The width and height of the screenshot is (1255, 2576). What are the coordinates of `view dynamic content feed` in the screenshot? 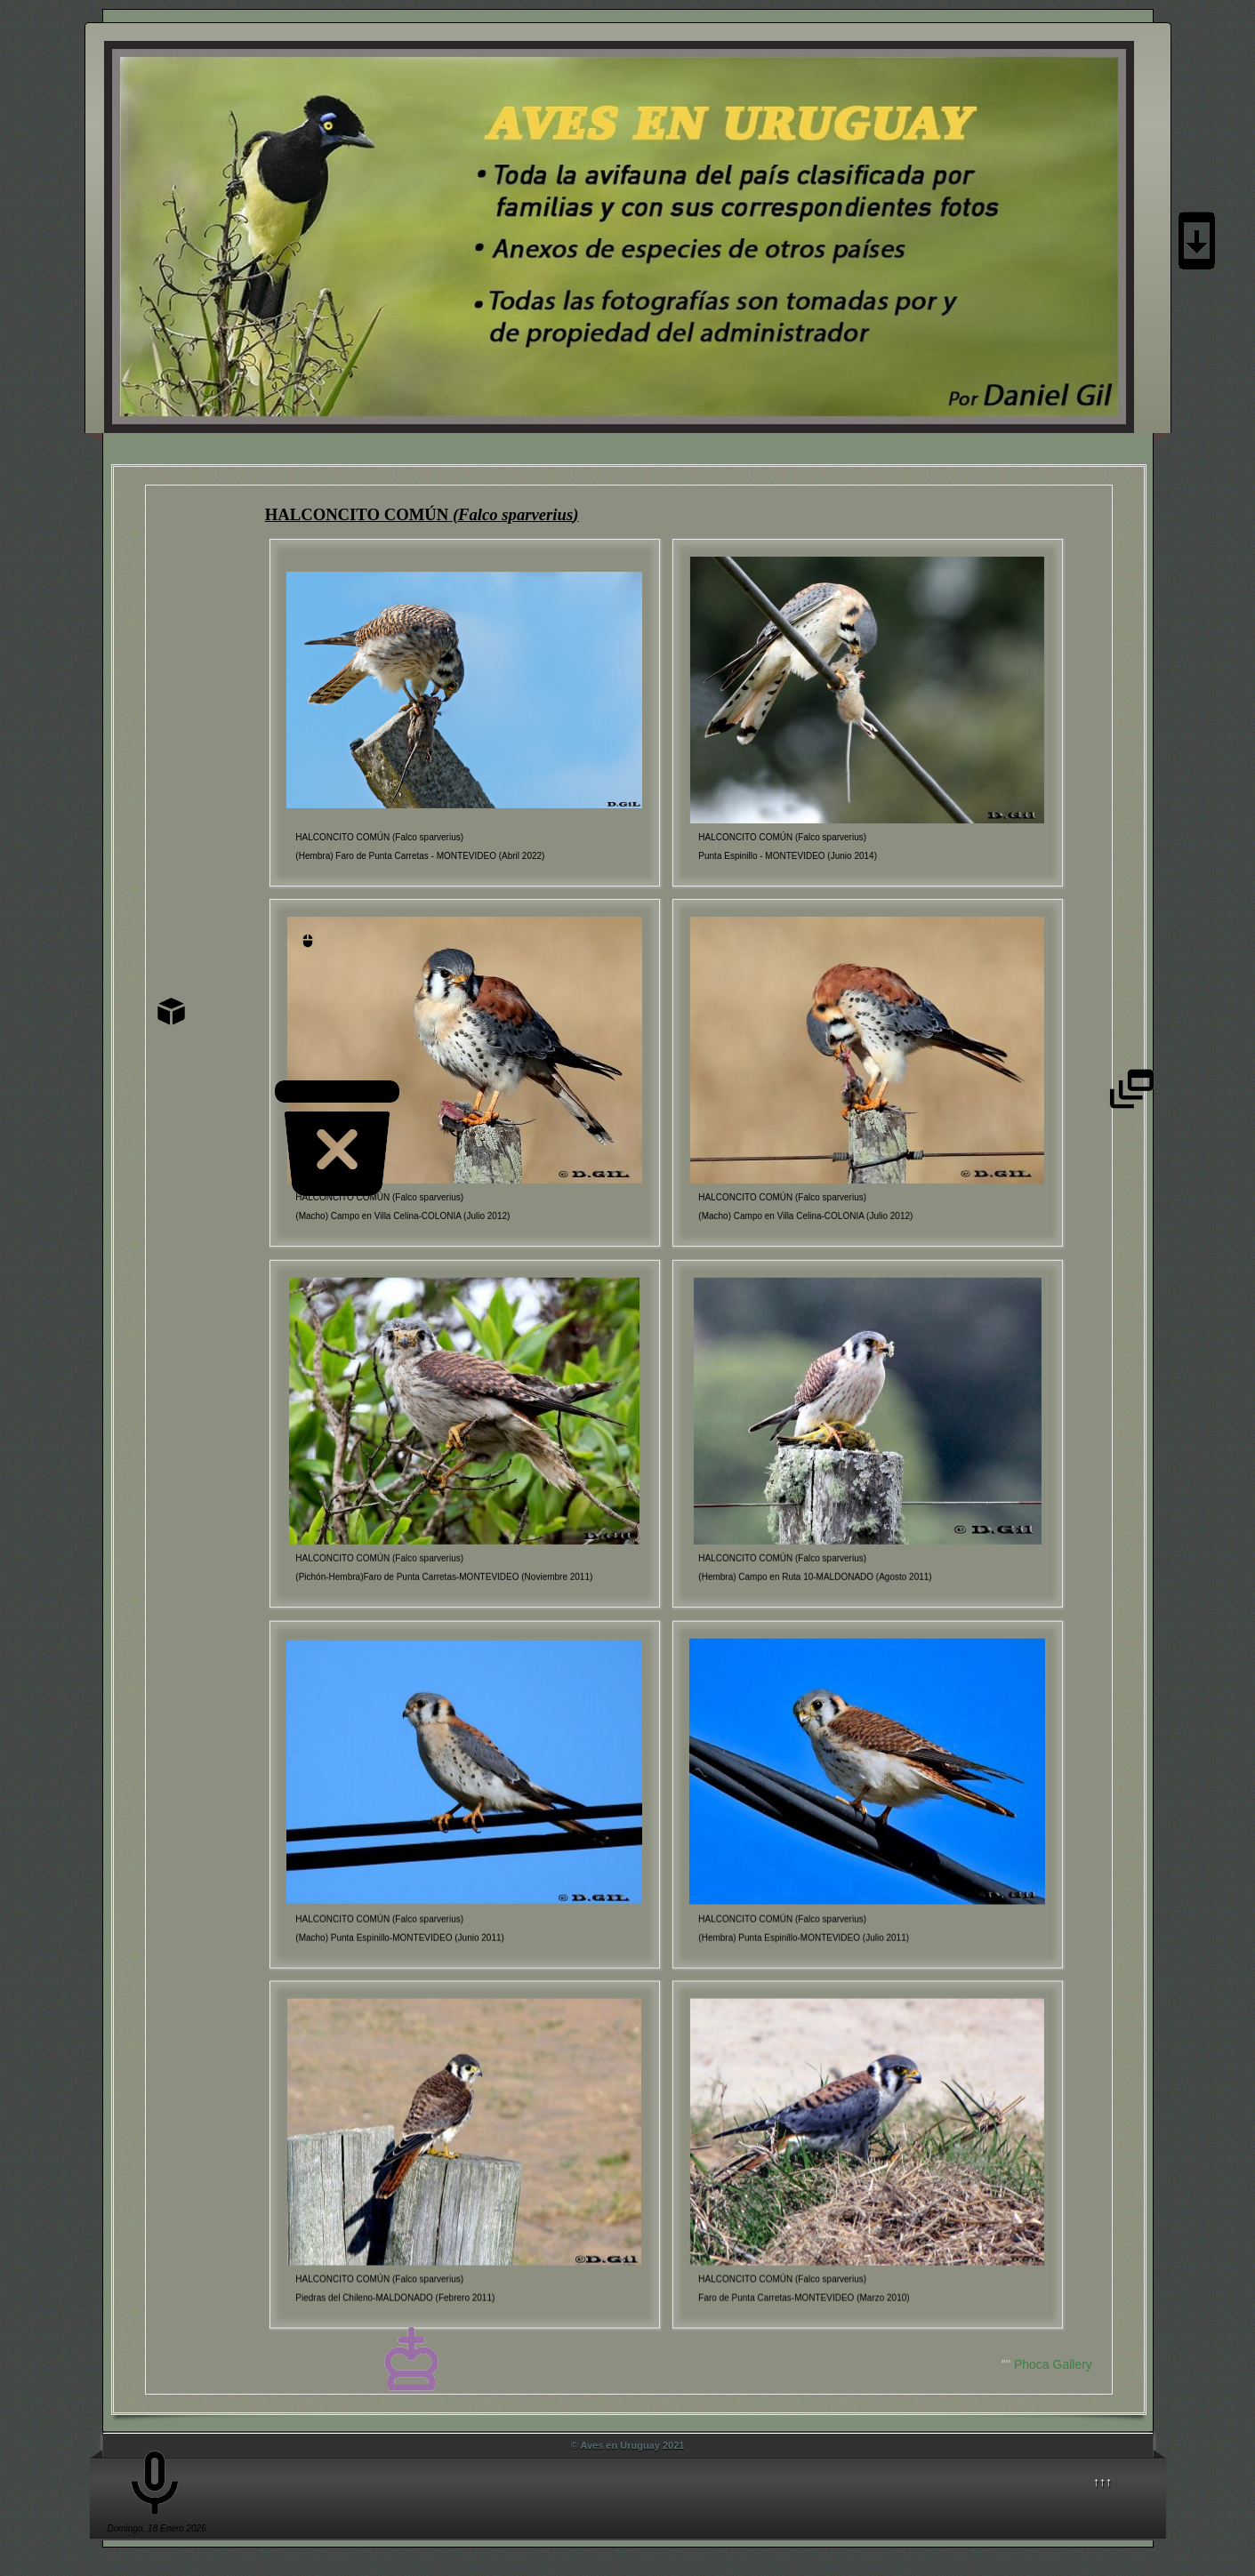 It's located at (1131, 1088).